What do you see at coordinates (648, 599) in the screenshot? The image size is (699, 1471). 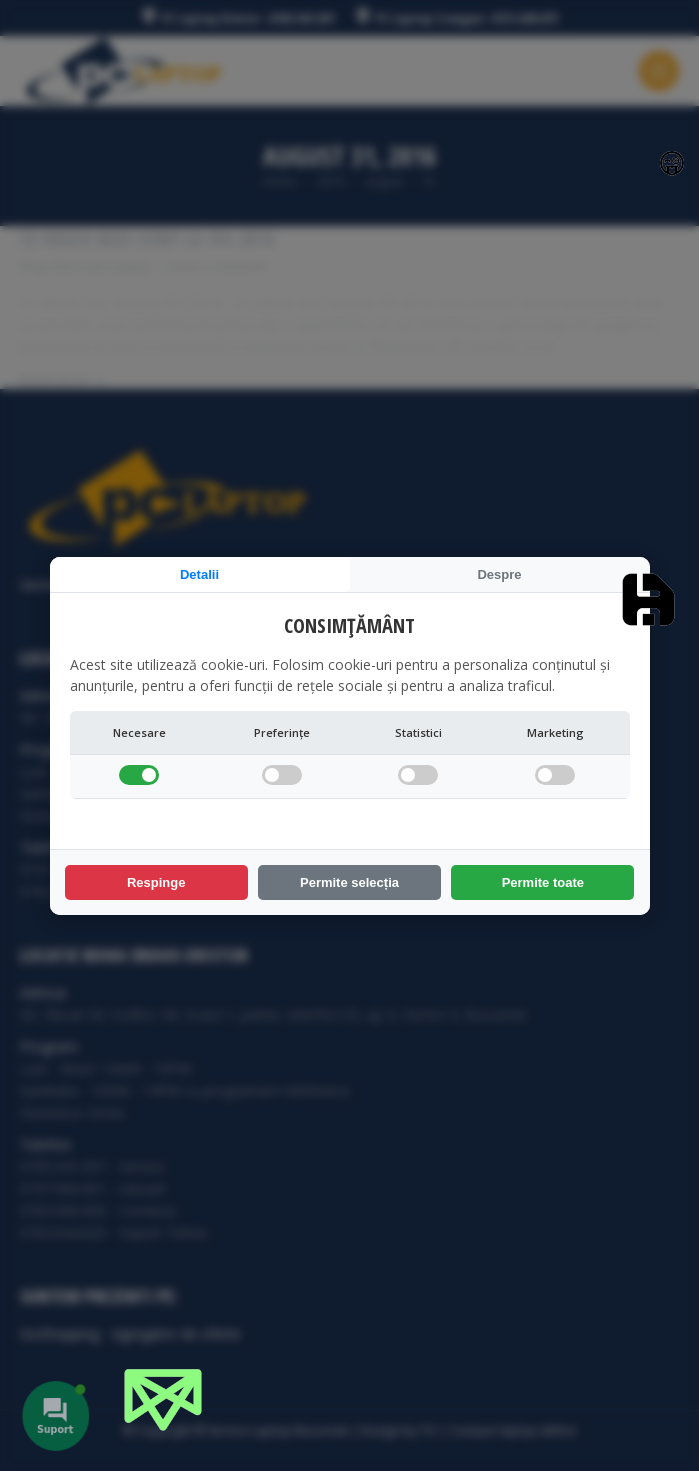 I see `save current file or document` at bounding box center [648, 599].